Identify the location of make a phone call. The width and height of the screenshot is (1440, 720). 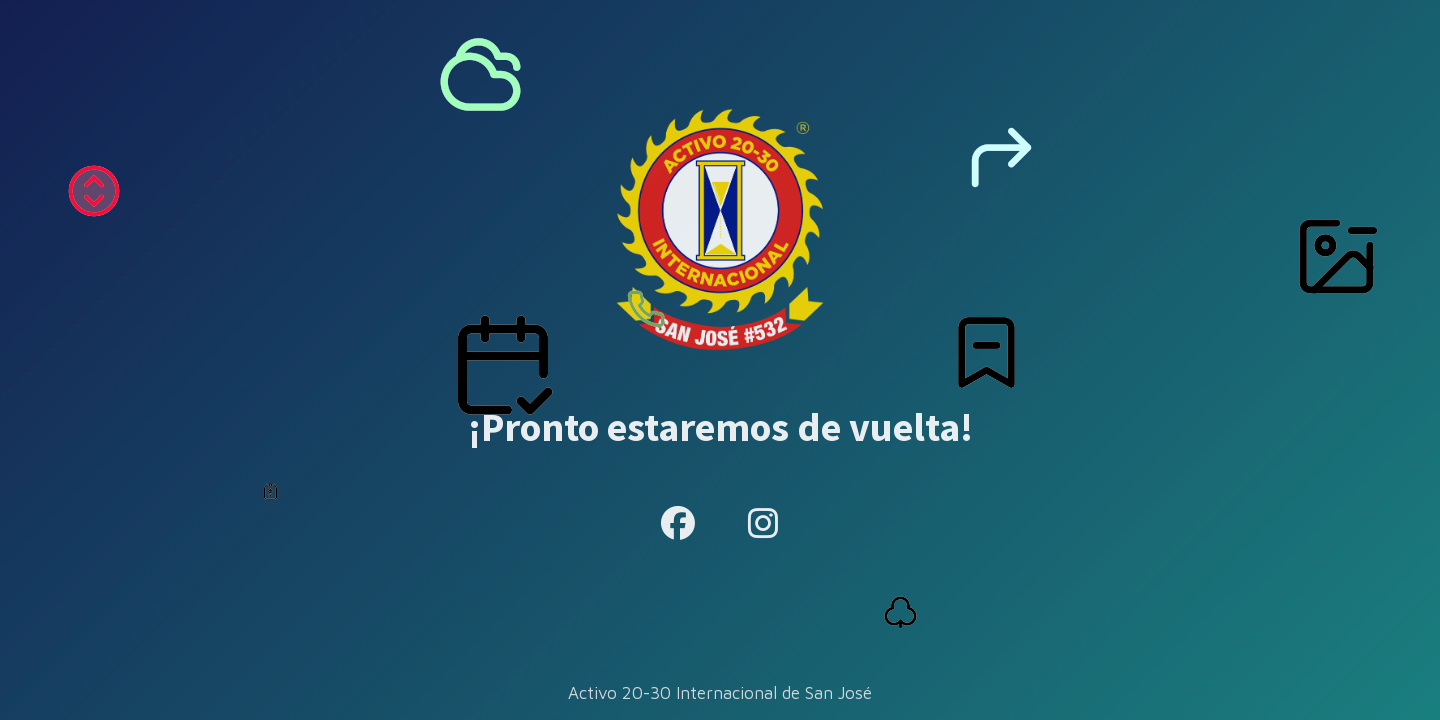
(646, 309).